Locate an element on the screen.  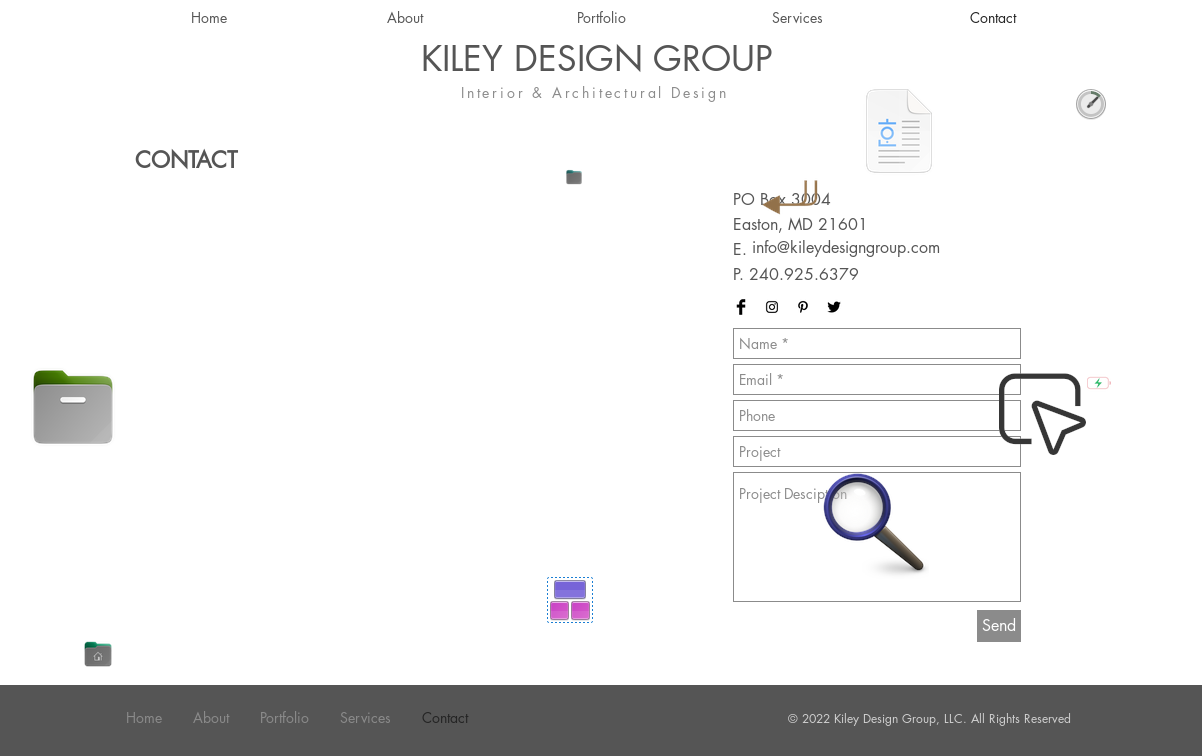
indicates battery is empty but currently charging is located at coordinates (1099, 383).